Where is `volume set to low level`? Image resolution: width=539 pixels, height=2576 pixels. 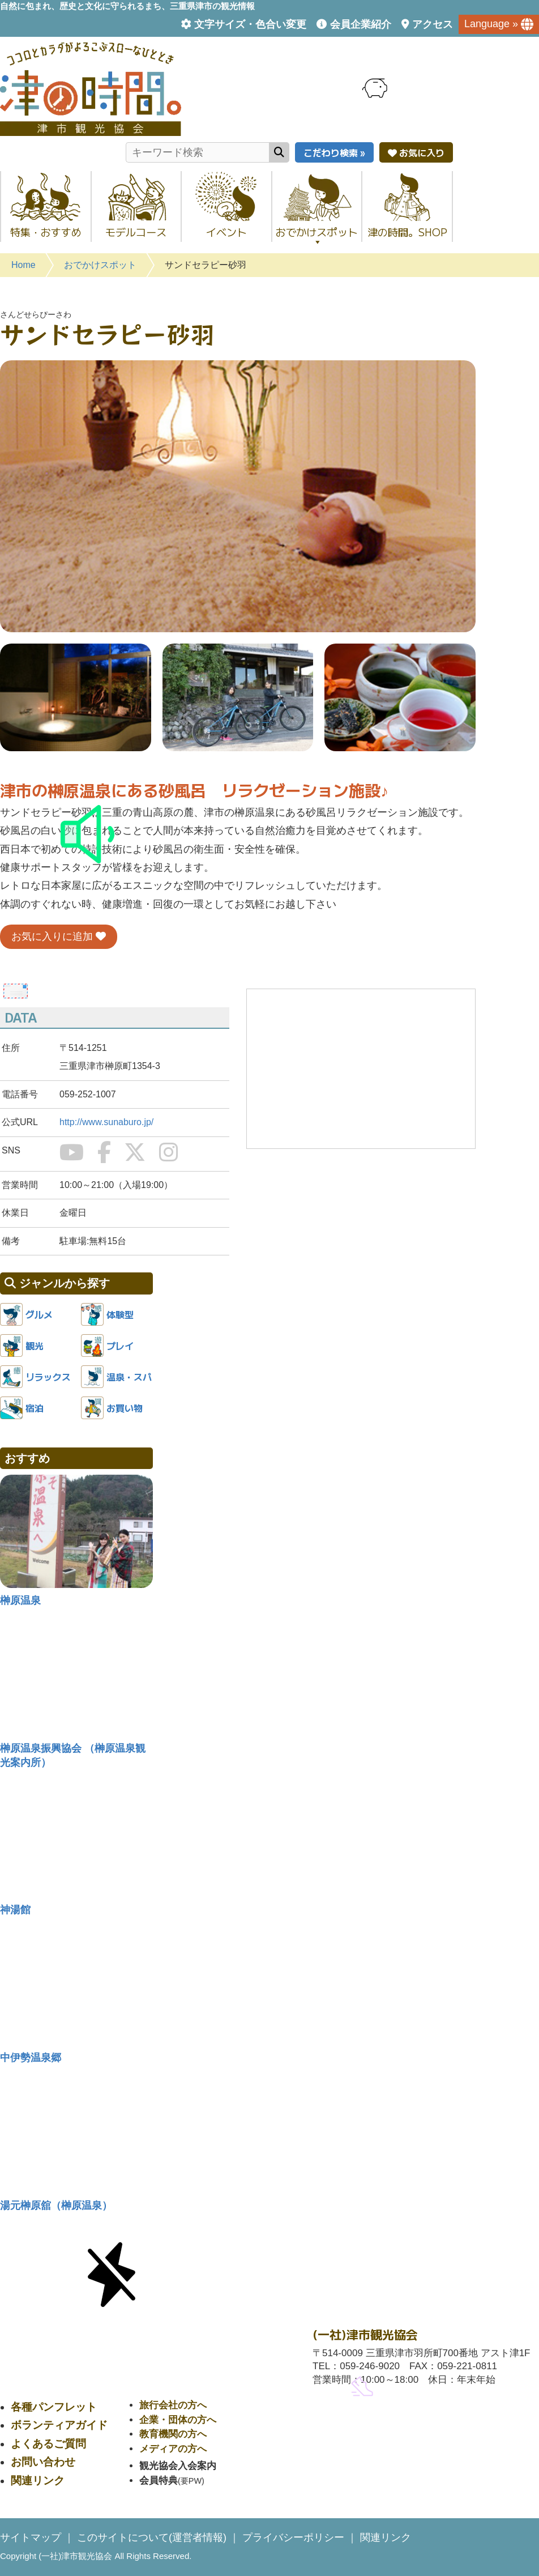 volume set to low level is located at coordinates (92, 834).